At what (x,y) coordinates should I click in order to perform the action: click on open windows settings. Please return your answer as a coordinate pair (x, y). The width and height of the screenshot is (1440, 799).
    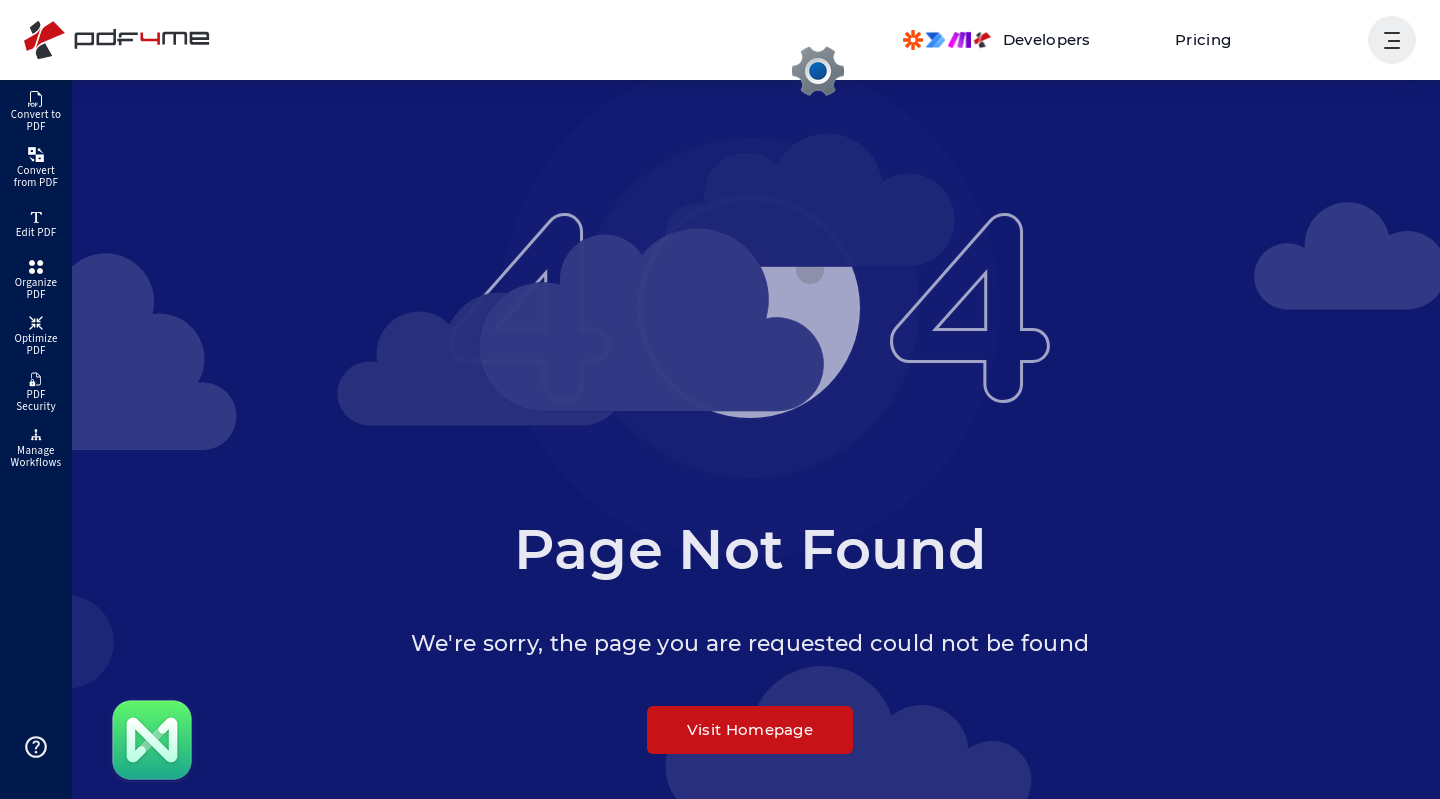
    Looking at the image, I should click on (818, 71).